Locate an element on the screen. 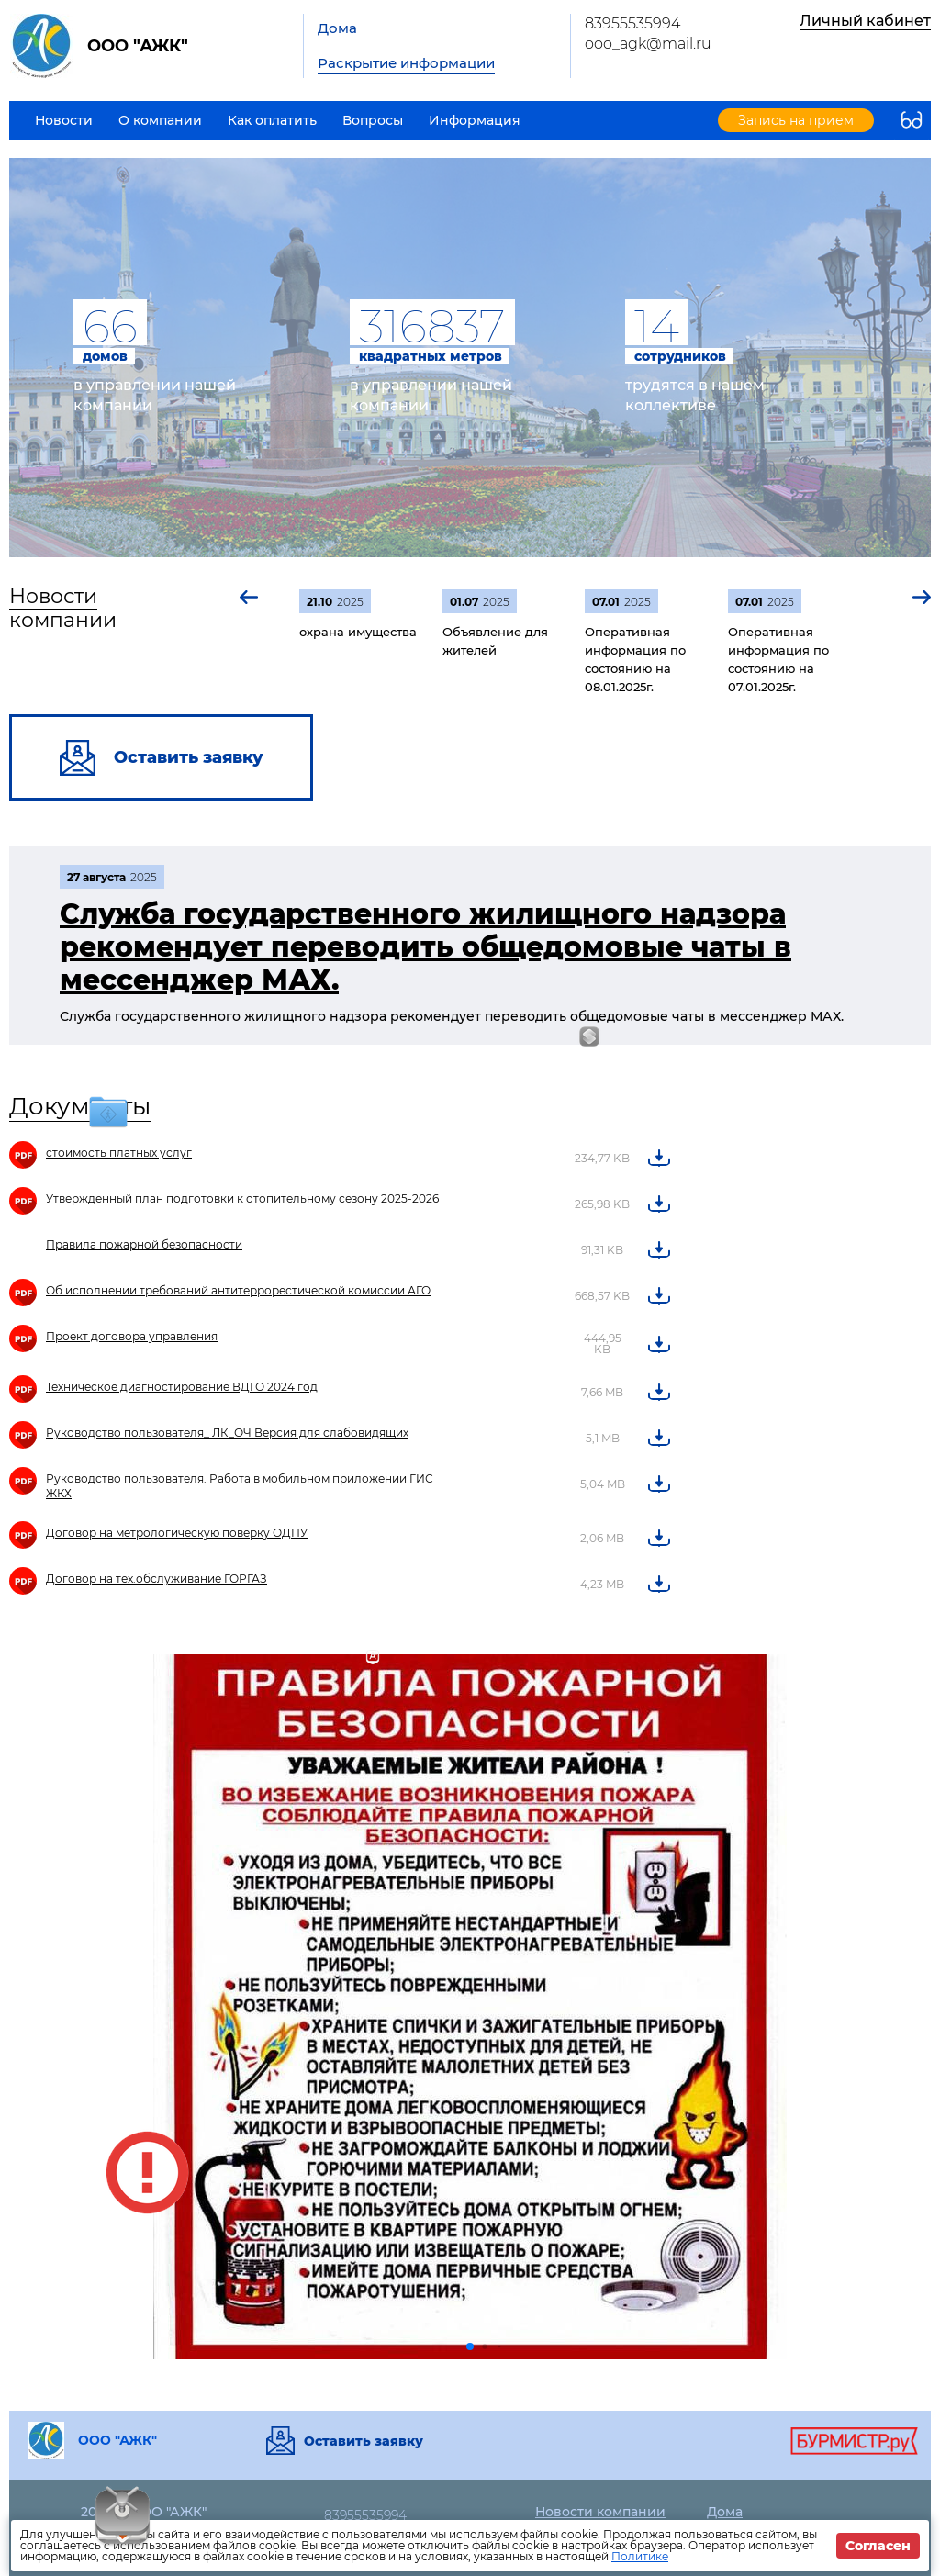 The image size is (940, 2576). open the shortcuts app is located at coordinates (589, 1036).